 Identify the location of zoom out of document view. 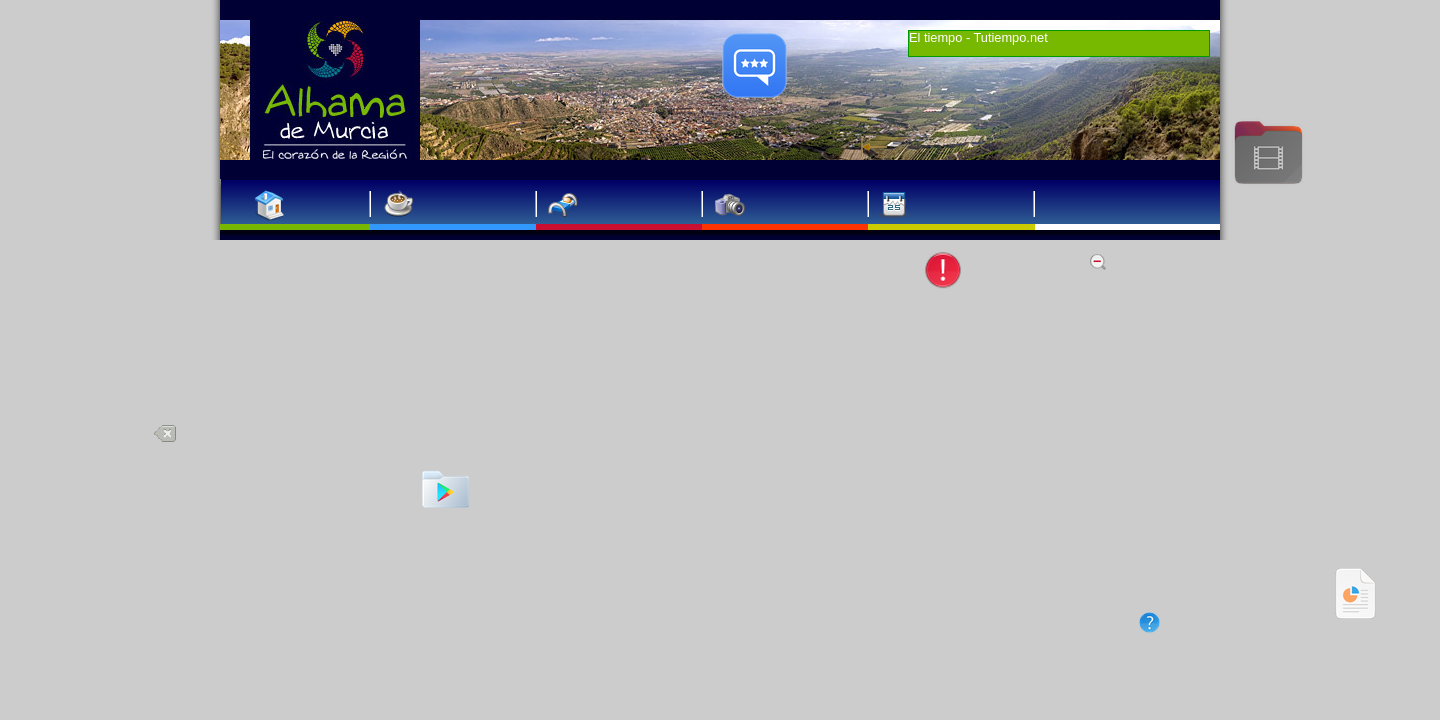
(1098, 262).